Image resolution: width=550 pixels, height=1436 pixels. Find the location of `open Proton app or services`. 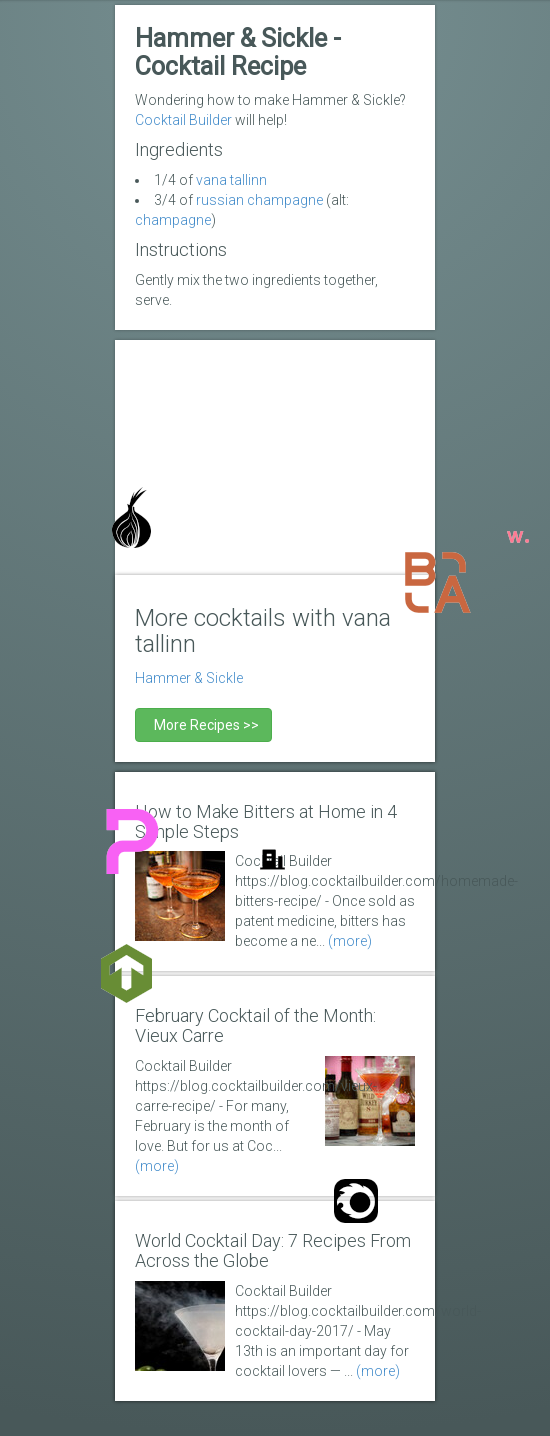

open Proton app or services is located at coordinates (132, 841).